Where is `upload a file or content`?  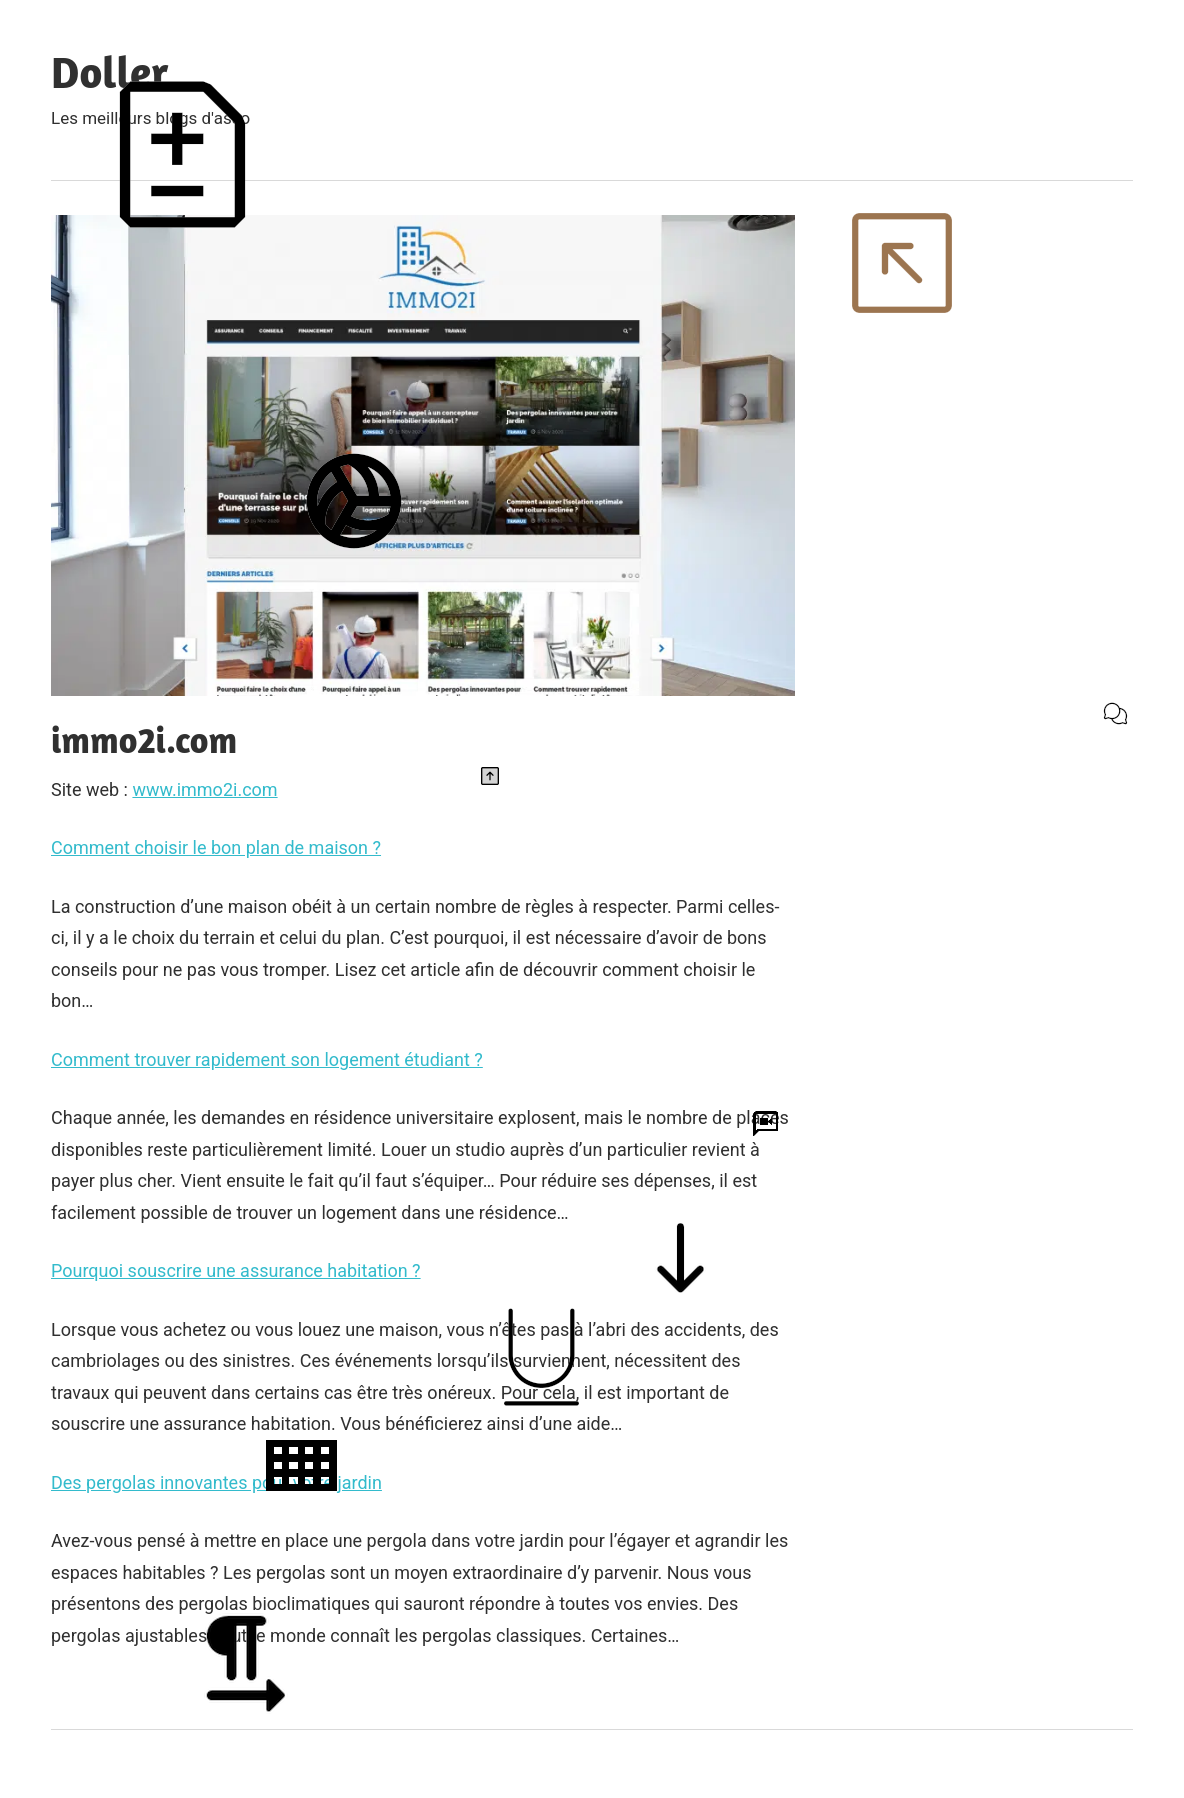 upload a file or content is located at coordinates (490, 776).